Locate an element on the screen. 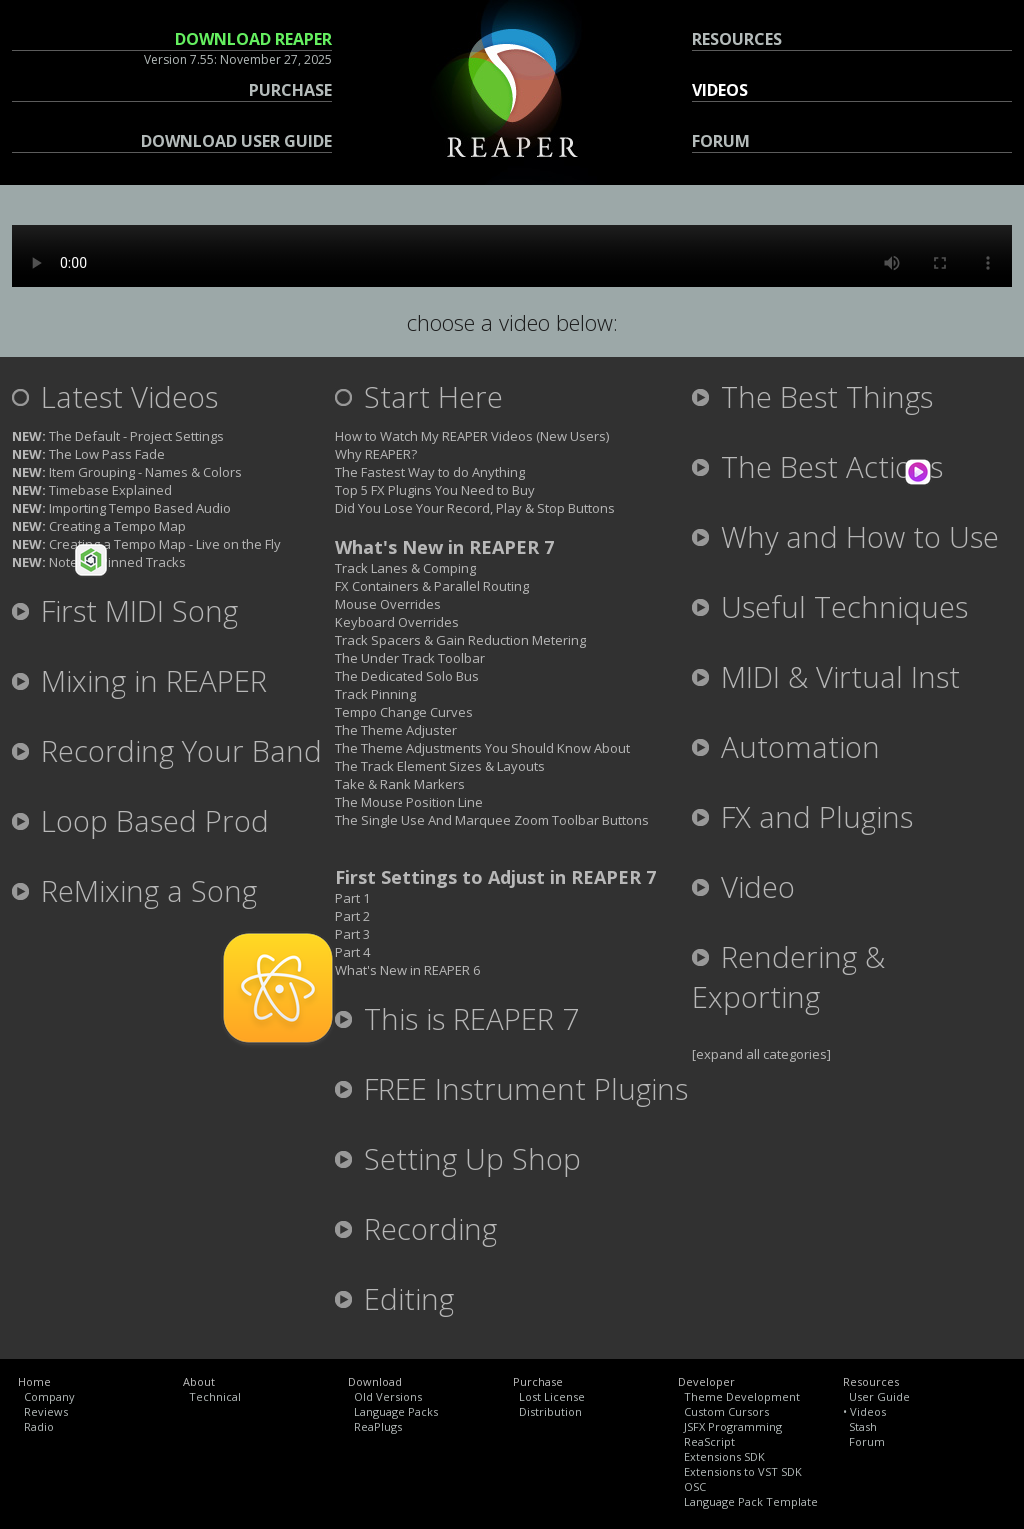  open atom beta text editor is located at coordinates (278, 988).